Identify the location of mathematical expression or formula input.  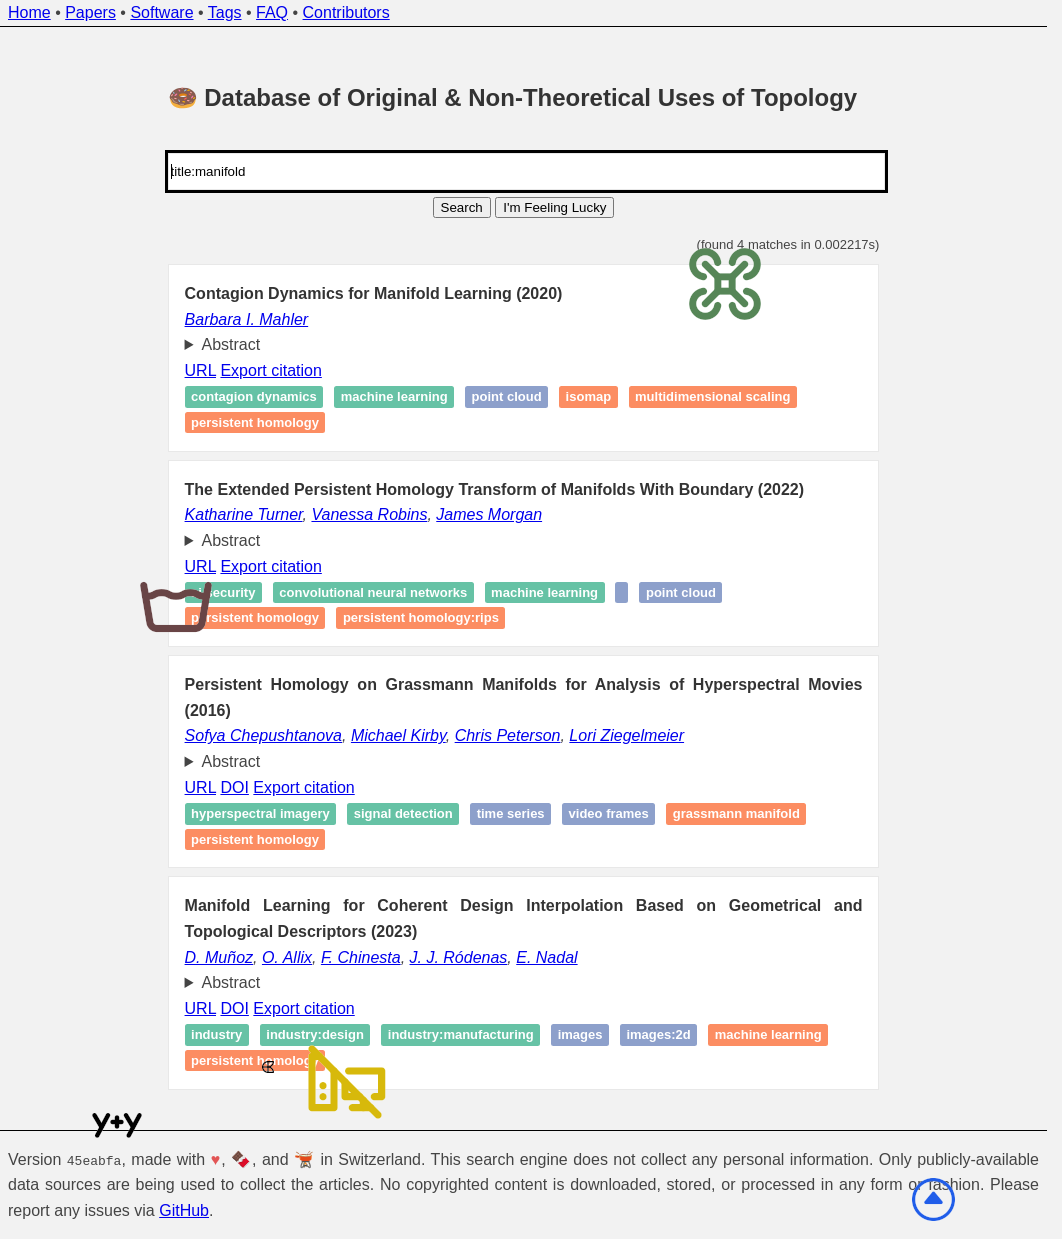
(117, 1122).